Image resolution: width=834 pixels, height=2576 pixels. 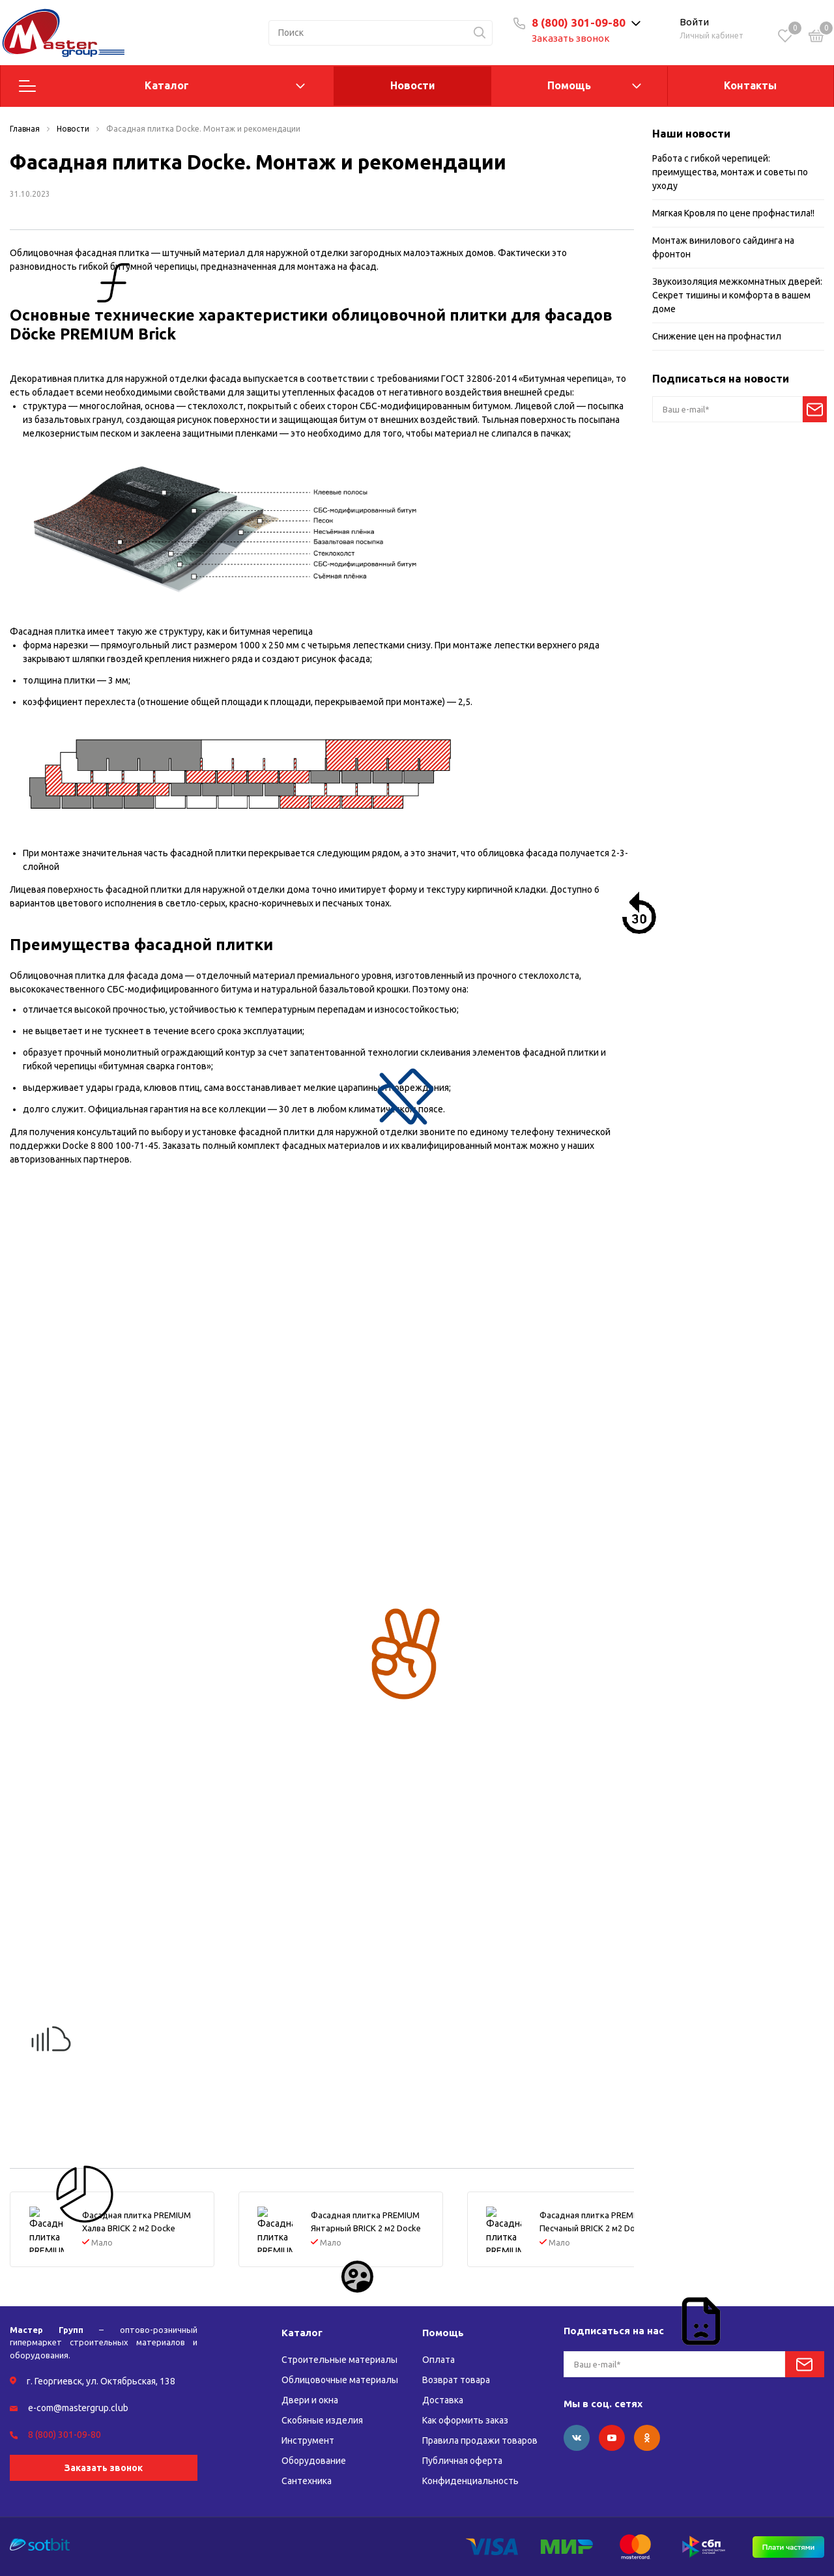 I want to click on replay the last 30 seconds, so click(x=639, y=915).